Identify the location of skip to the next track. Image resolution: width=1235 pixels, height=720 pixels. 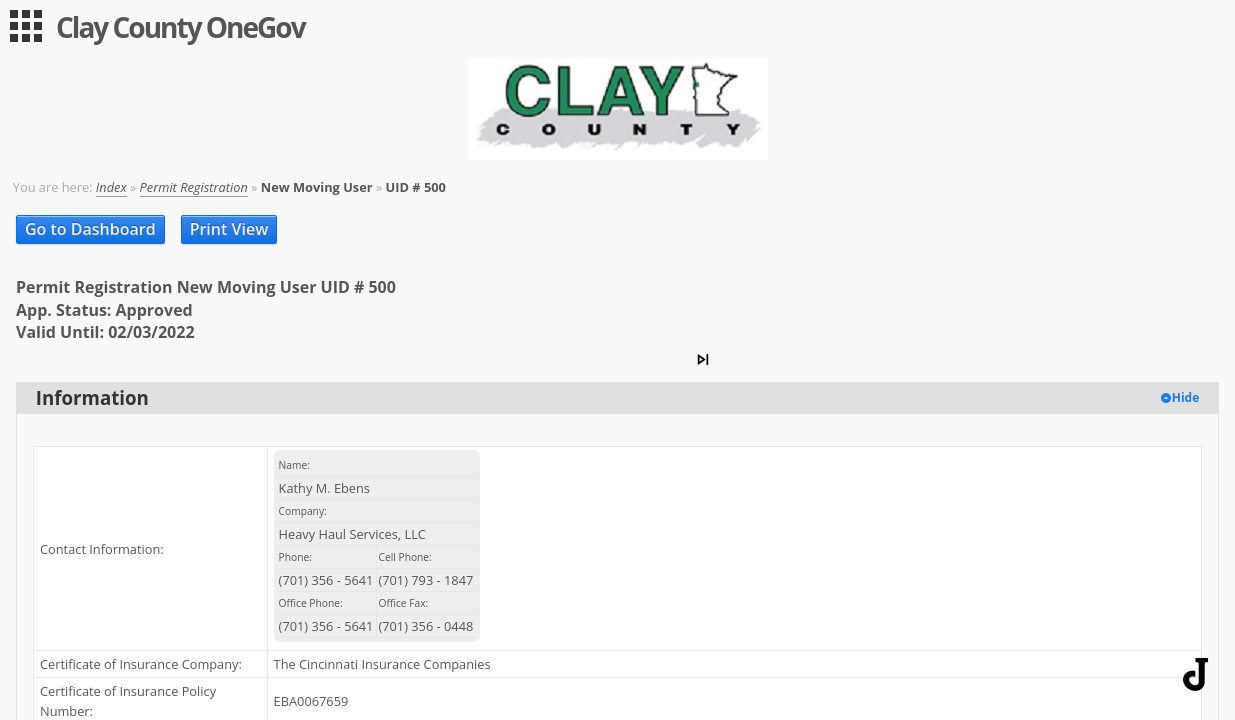
(702, 359).